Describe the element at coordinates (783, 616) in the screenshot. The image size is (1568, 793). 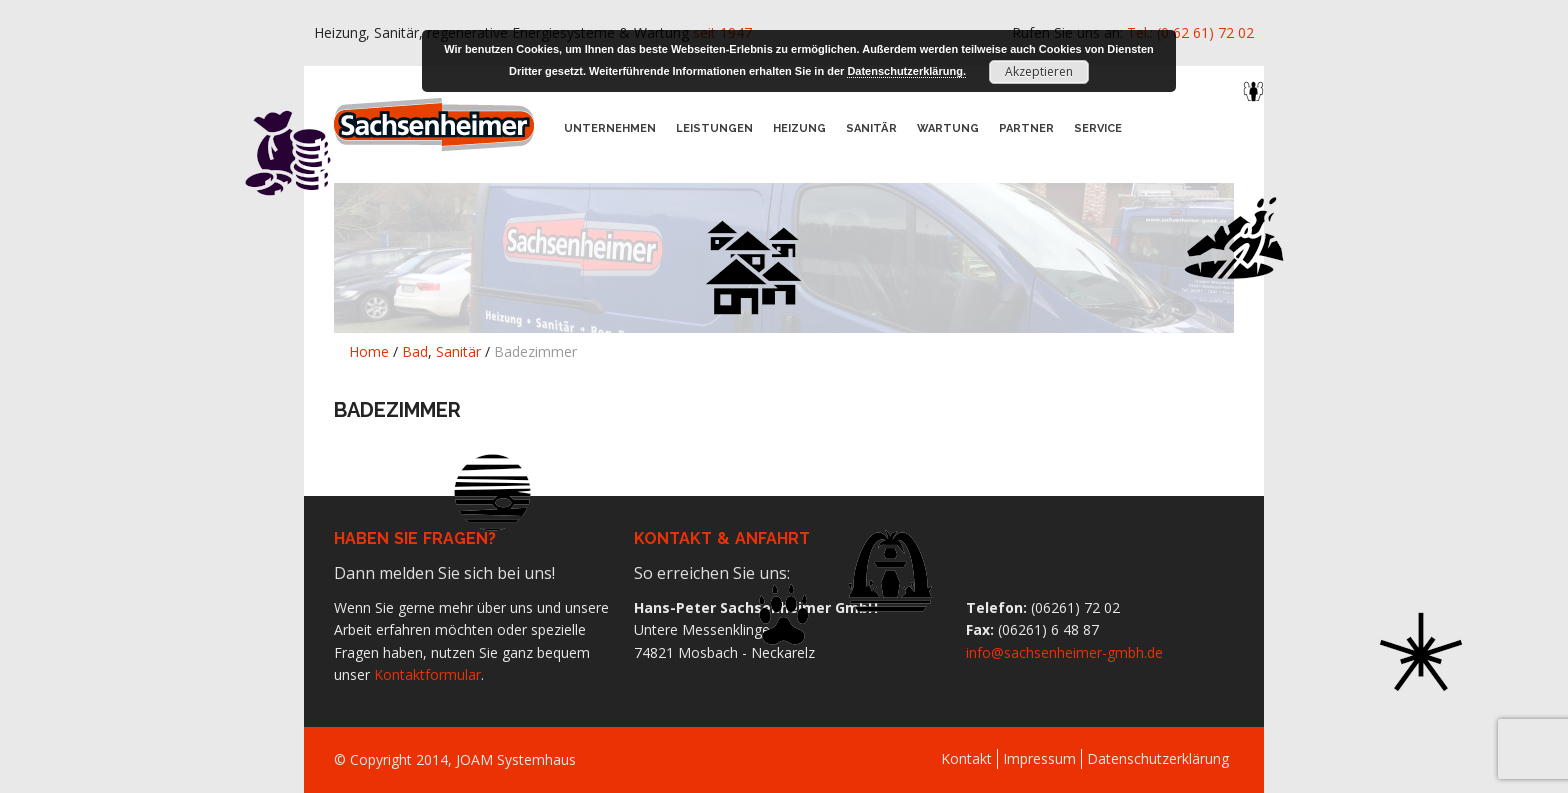
I see `access pet-related features or settings` at that location.